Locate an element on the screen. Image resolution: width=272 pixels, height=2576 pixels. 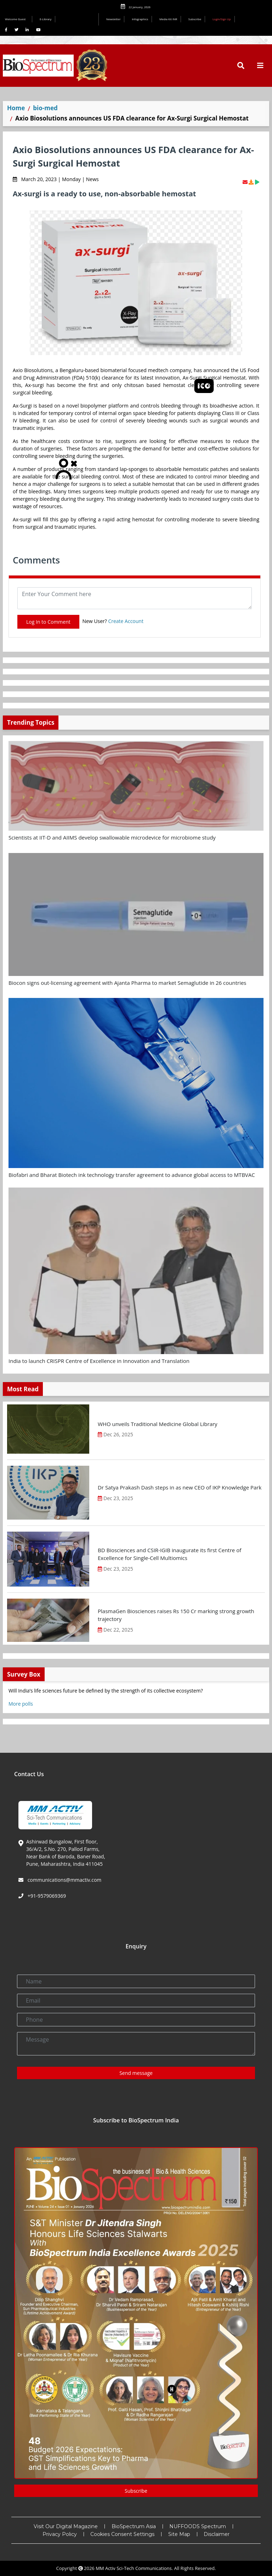
remove a contact or user is located at coordinates (66, 469).